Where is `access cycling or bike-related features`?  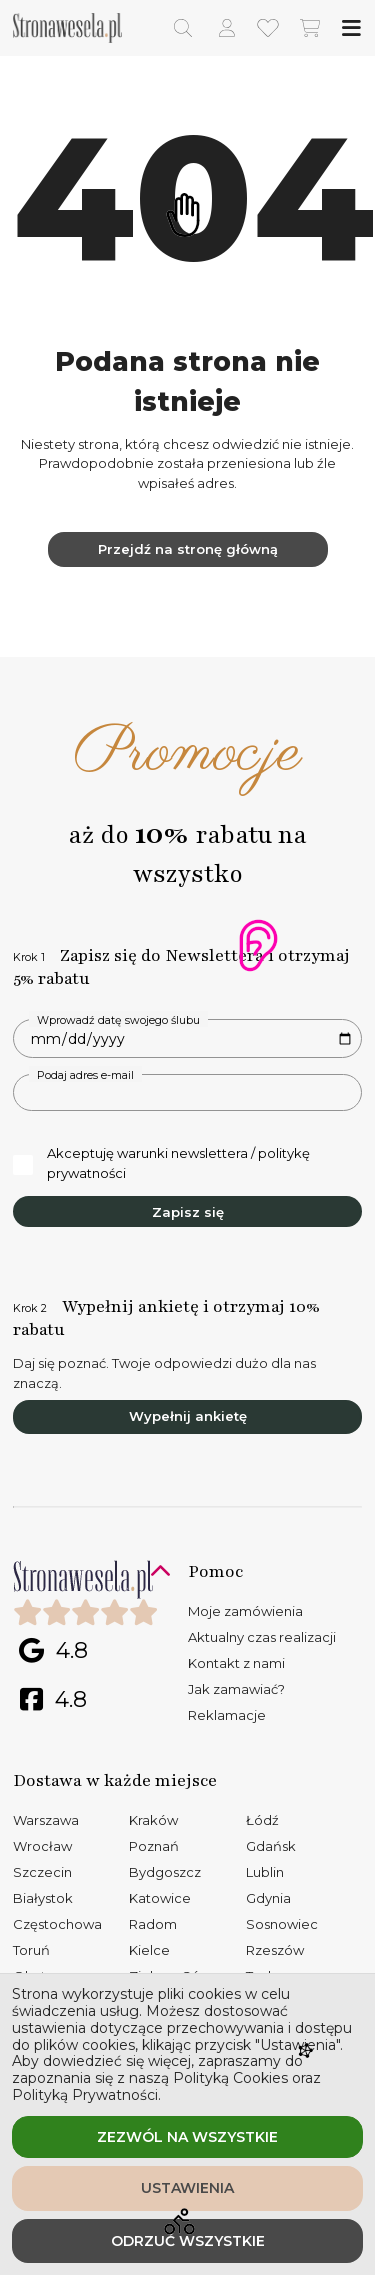
access cycling or bike-related features is located at coordinates (179, 2222).